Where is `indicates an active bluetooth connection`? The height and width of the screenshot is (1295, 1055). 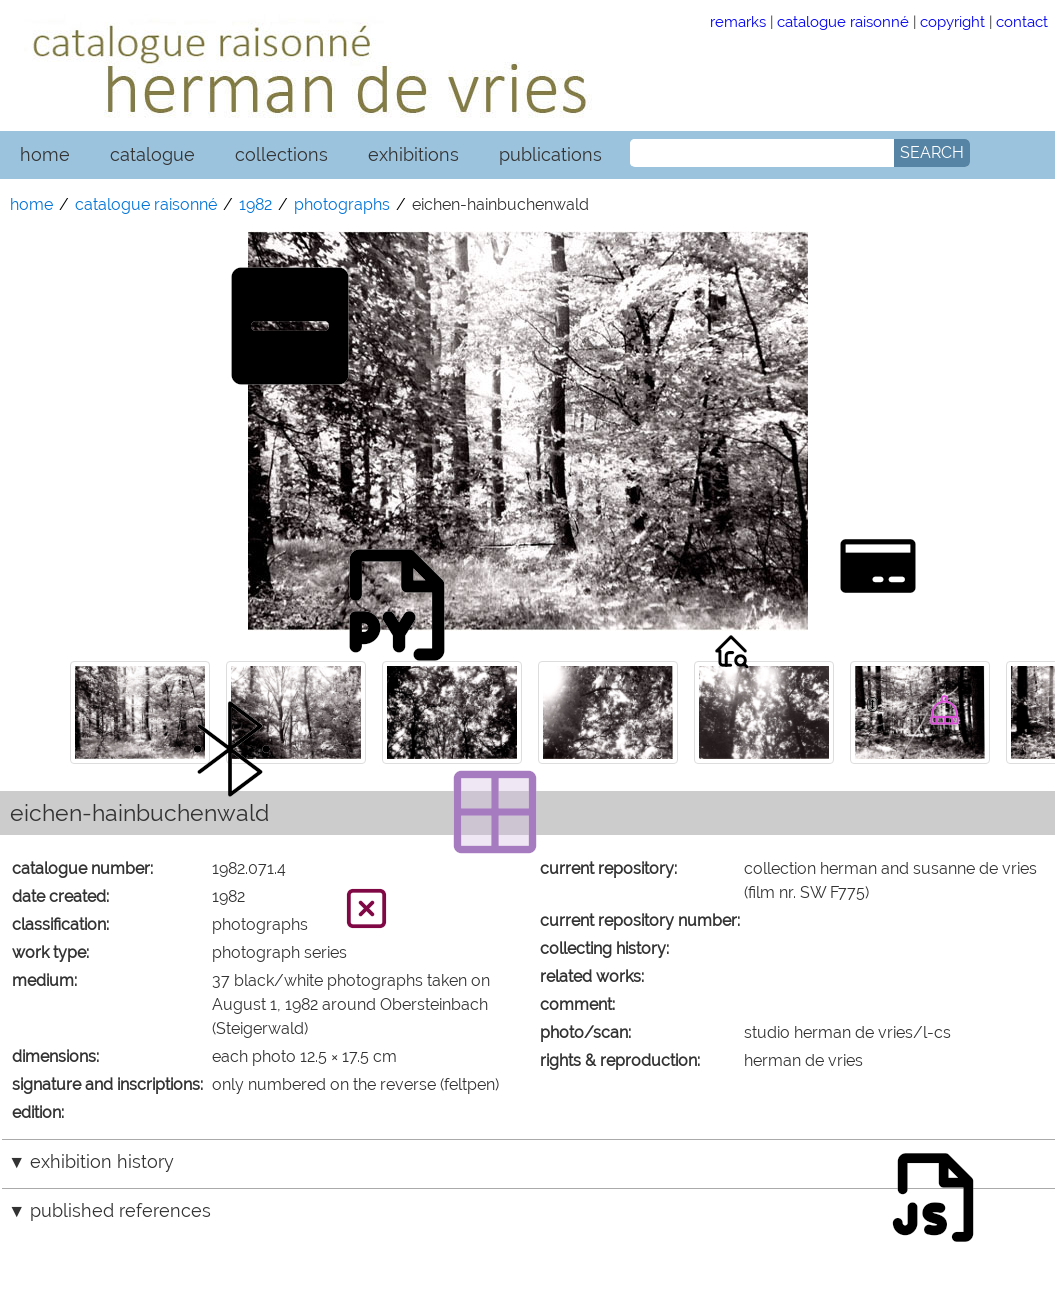
indicates an active bluetooth connection is located at coordinates (230, 749).